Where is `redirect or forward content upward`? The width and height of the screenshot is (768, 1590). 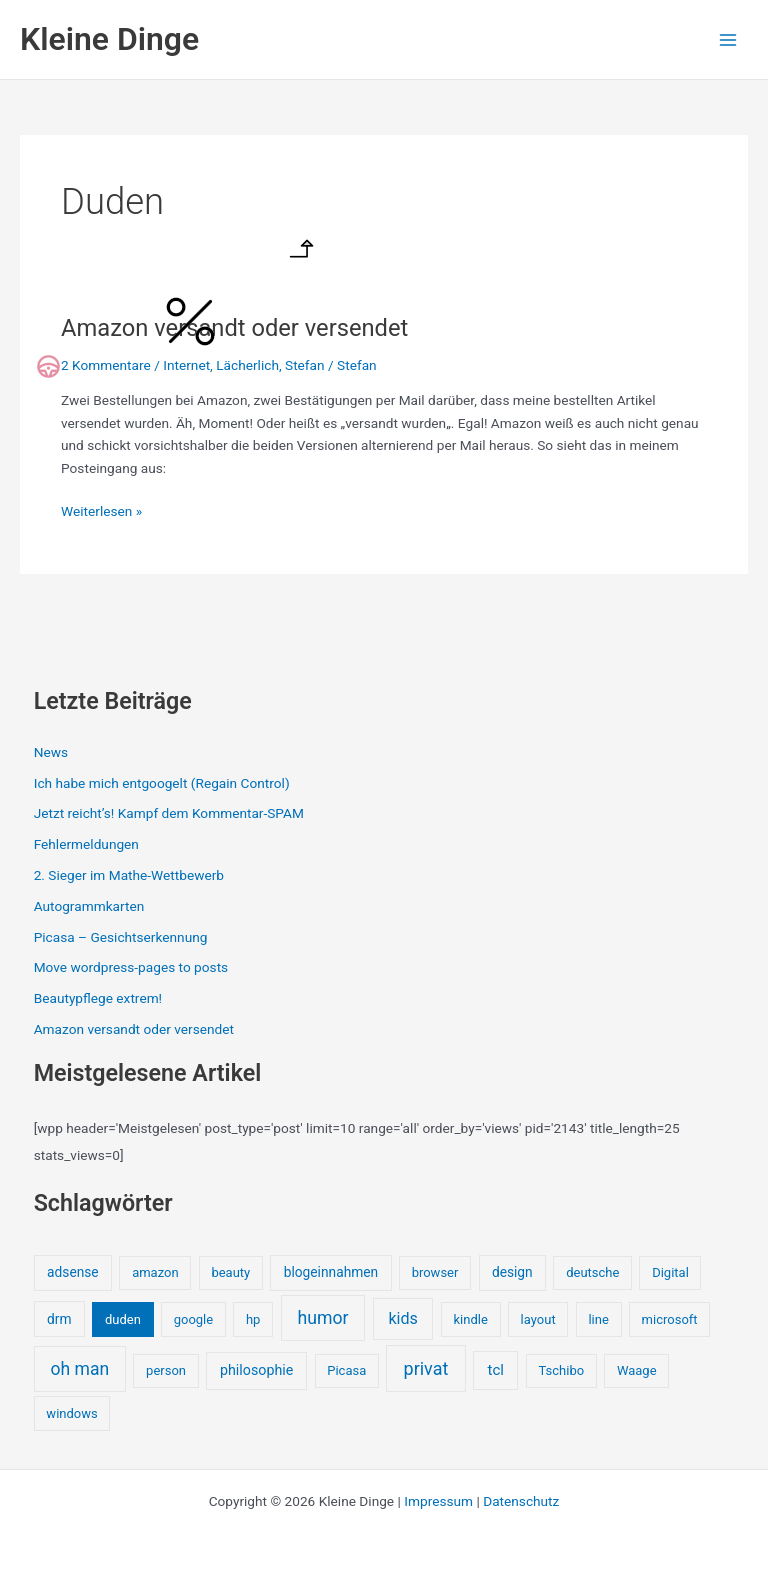 redirect or forward content upward is located at coordinates (302, 249).